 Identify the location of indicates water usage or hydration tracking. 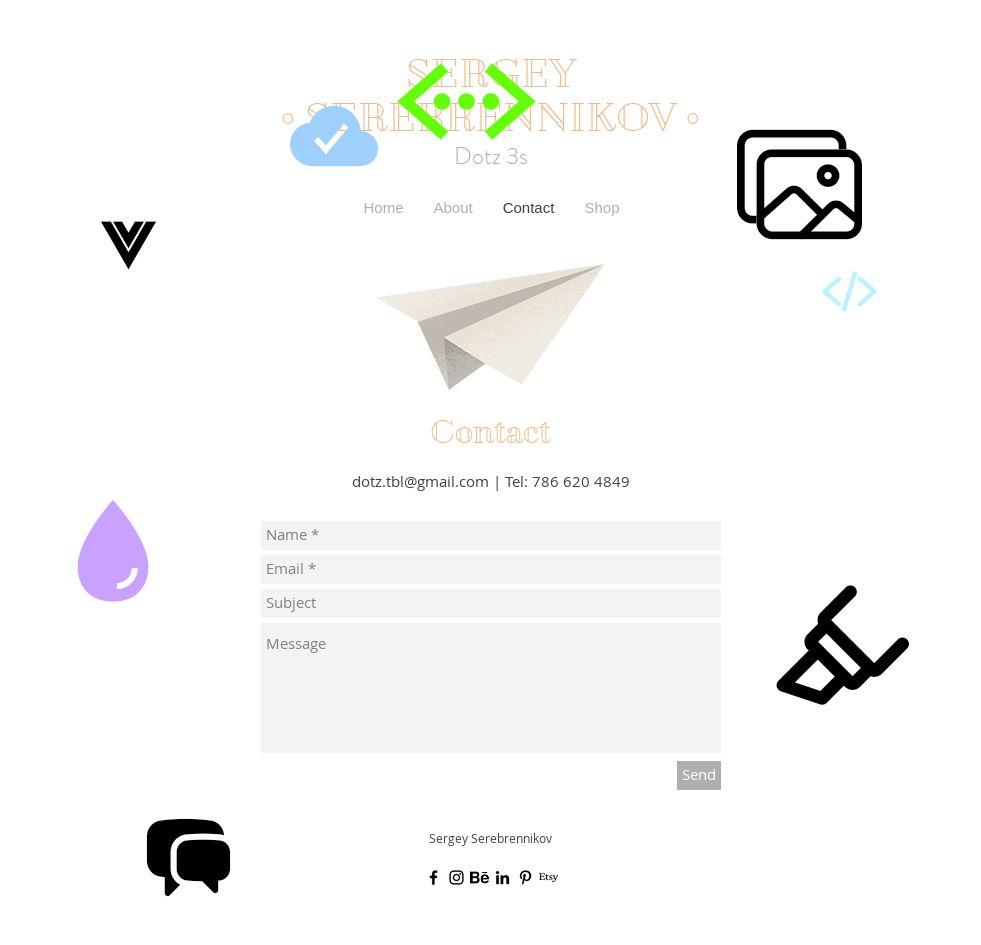
(113, 552).